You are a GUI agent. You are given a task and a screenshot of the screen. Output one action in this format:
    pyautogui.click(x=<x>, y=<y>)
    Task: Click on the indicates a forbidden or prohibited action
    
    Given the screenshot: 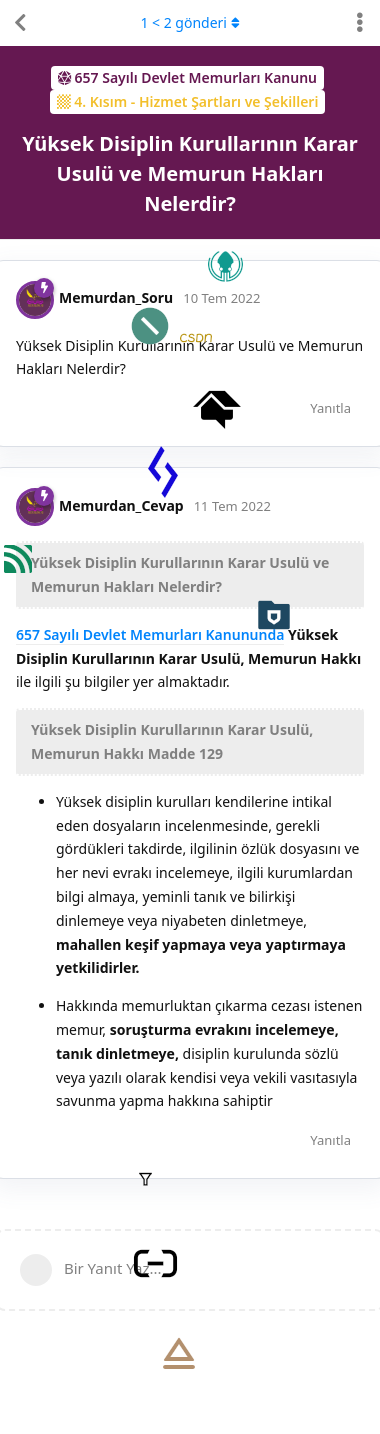 What is the action you would take?
    pyautogui.click(x=150, y=326)
    